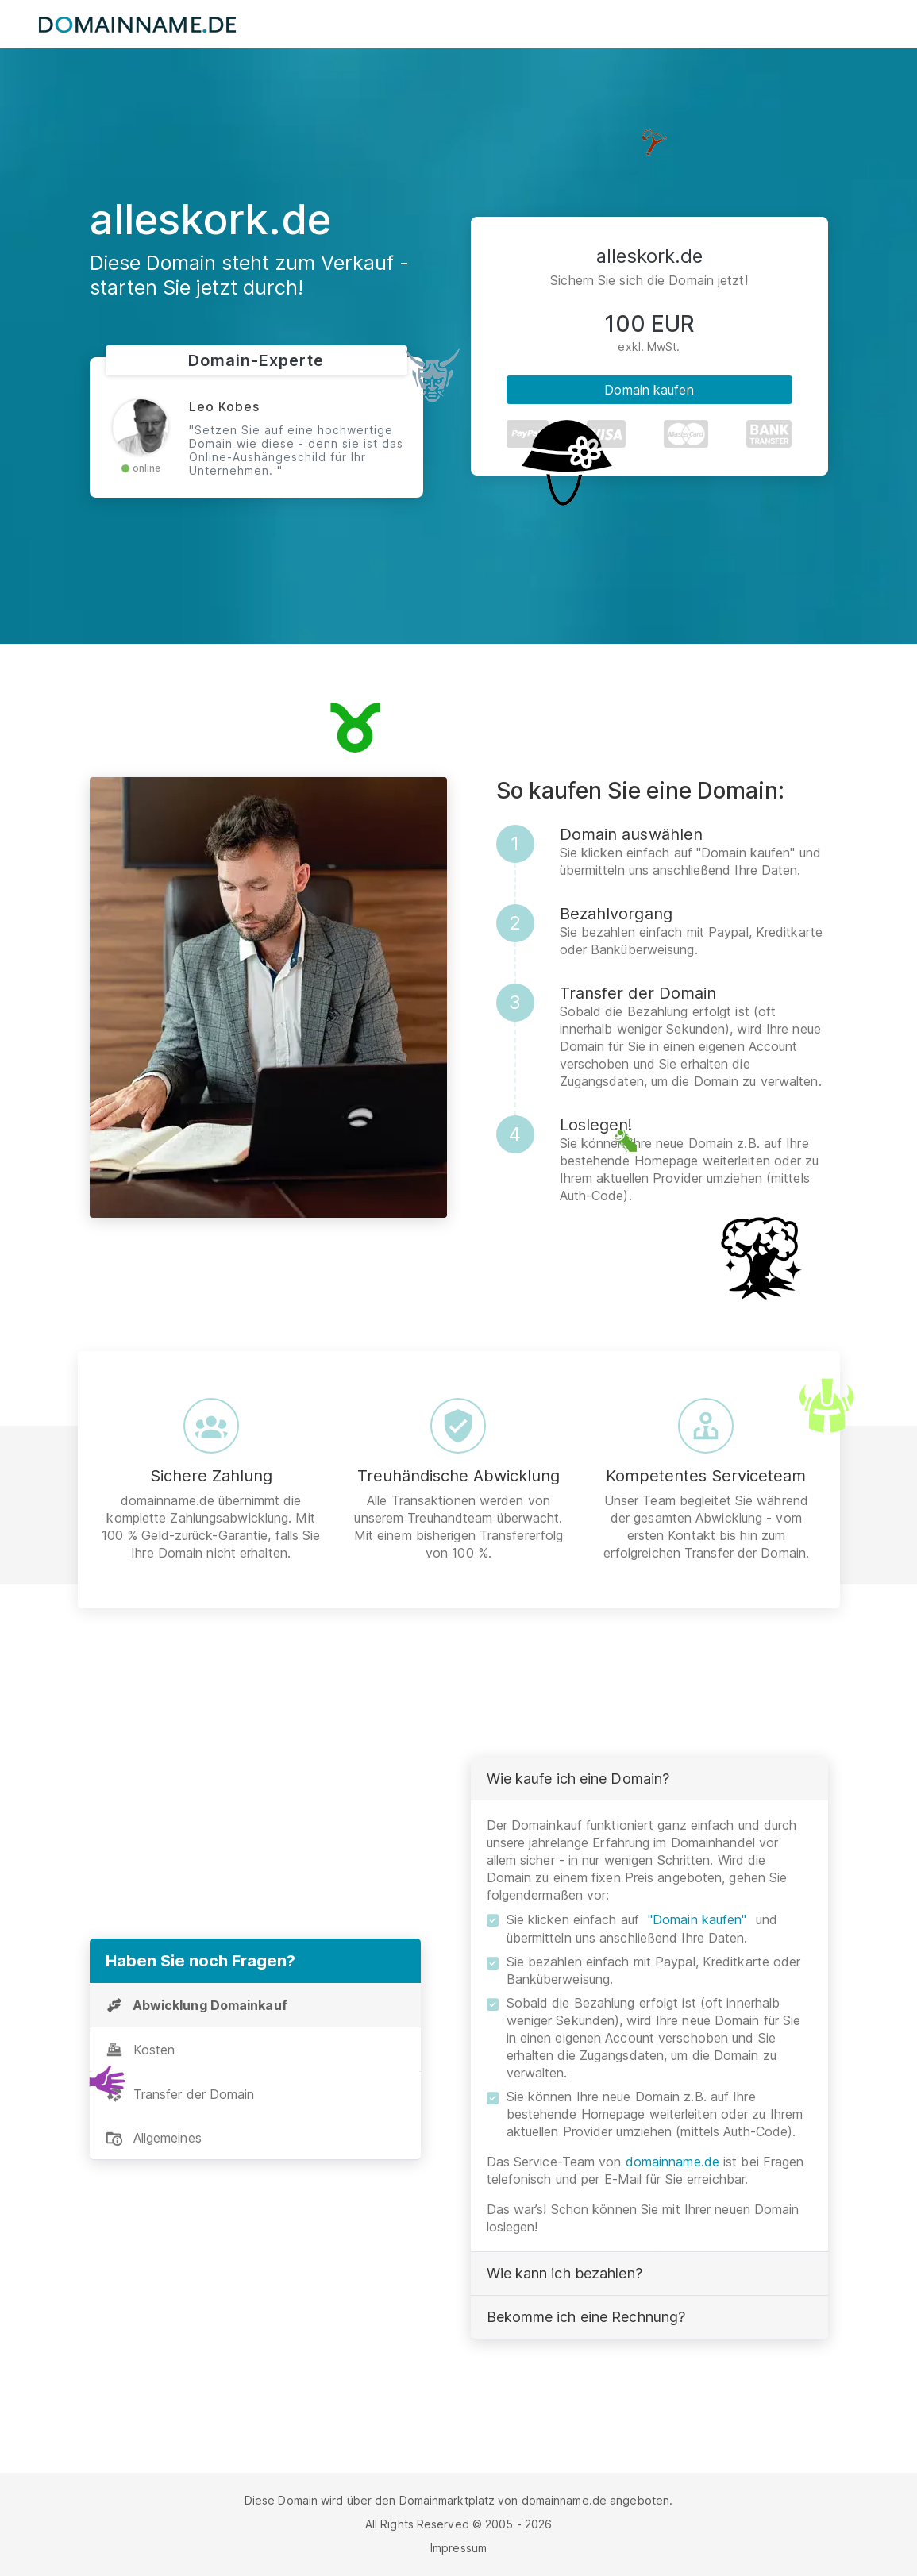  I want to click on launch or shoot an item, so click(653, 142).